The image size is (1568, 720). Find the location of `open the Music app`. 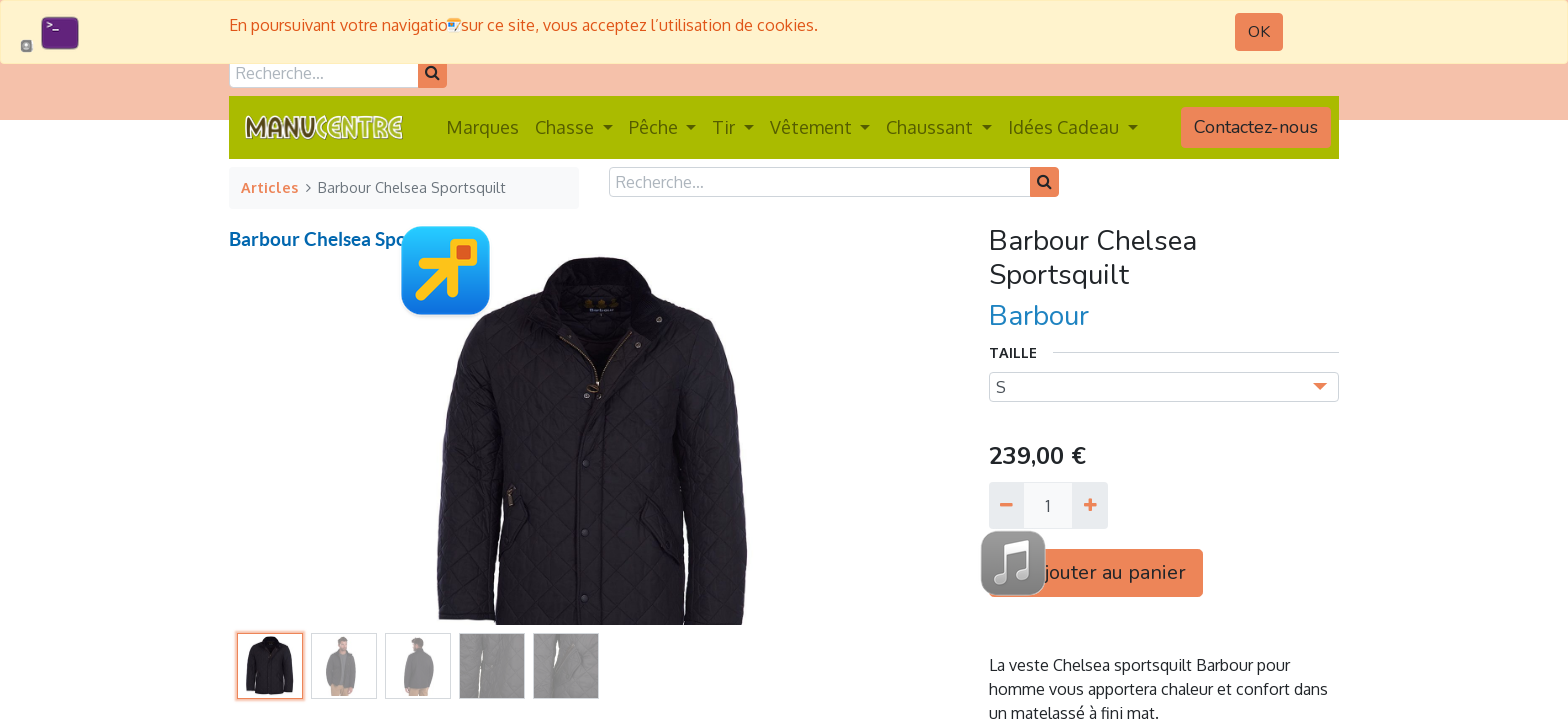

open the Music app is located at coordinates (1013, 563).